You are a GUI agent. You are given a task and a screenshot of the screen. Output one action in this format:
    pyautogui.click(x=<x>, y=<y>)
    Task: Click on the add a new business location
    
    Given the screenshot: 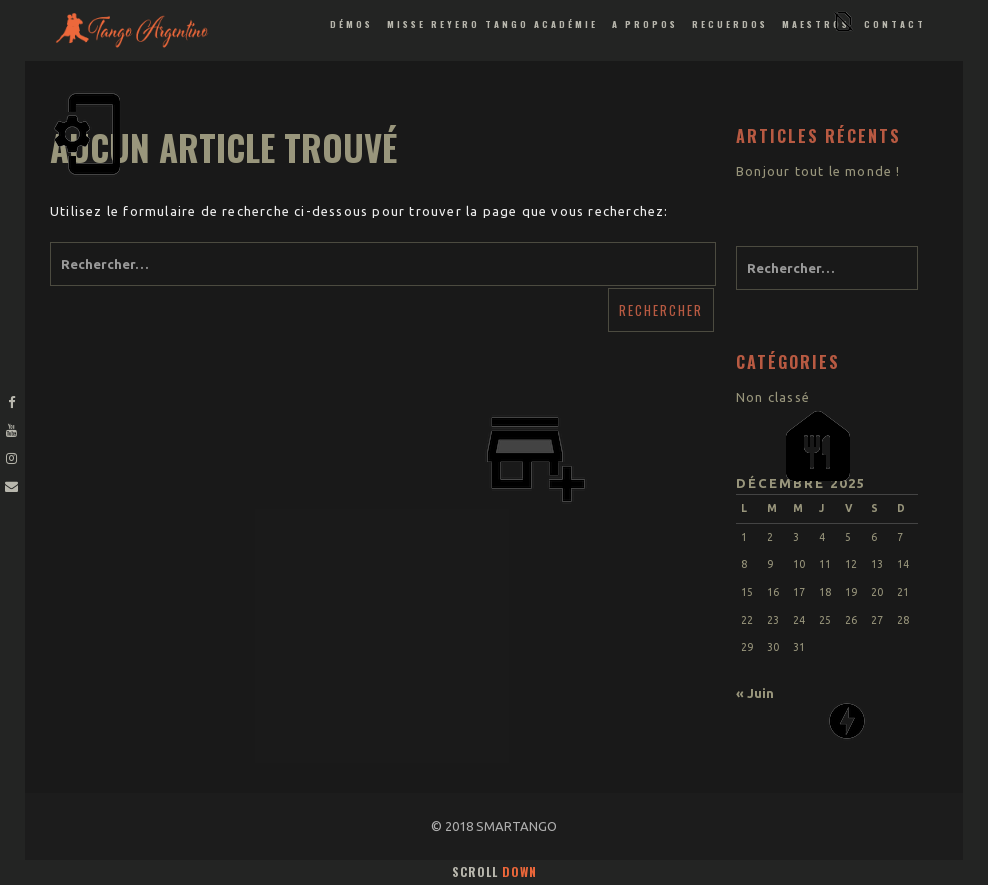 What is the action you would take?
    pyautogui.click(x=536, y=453)
    